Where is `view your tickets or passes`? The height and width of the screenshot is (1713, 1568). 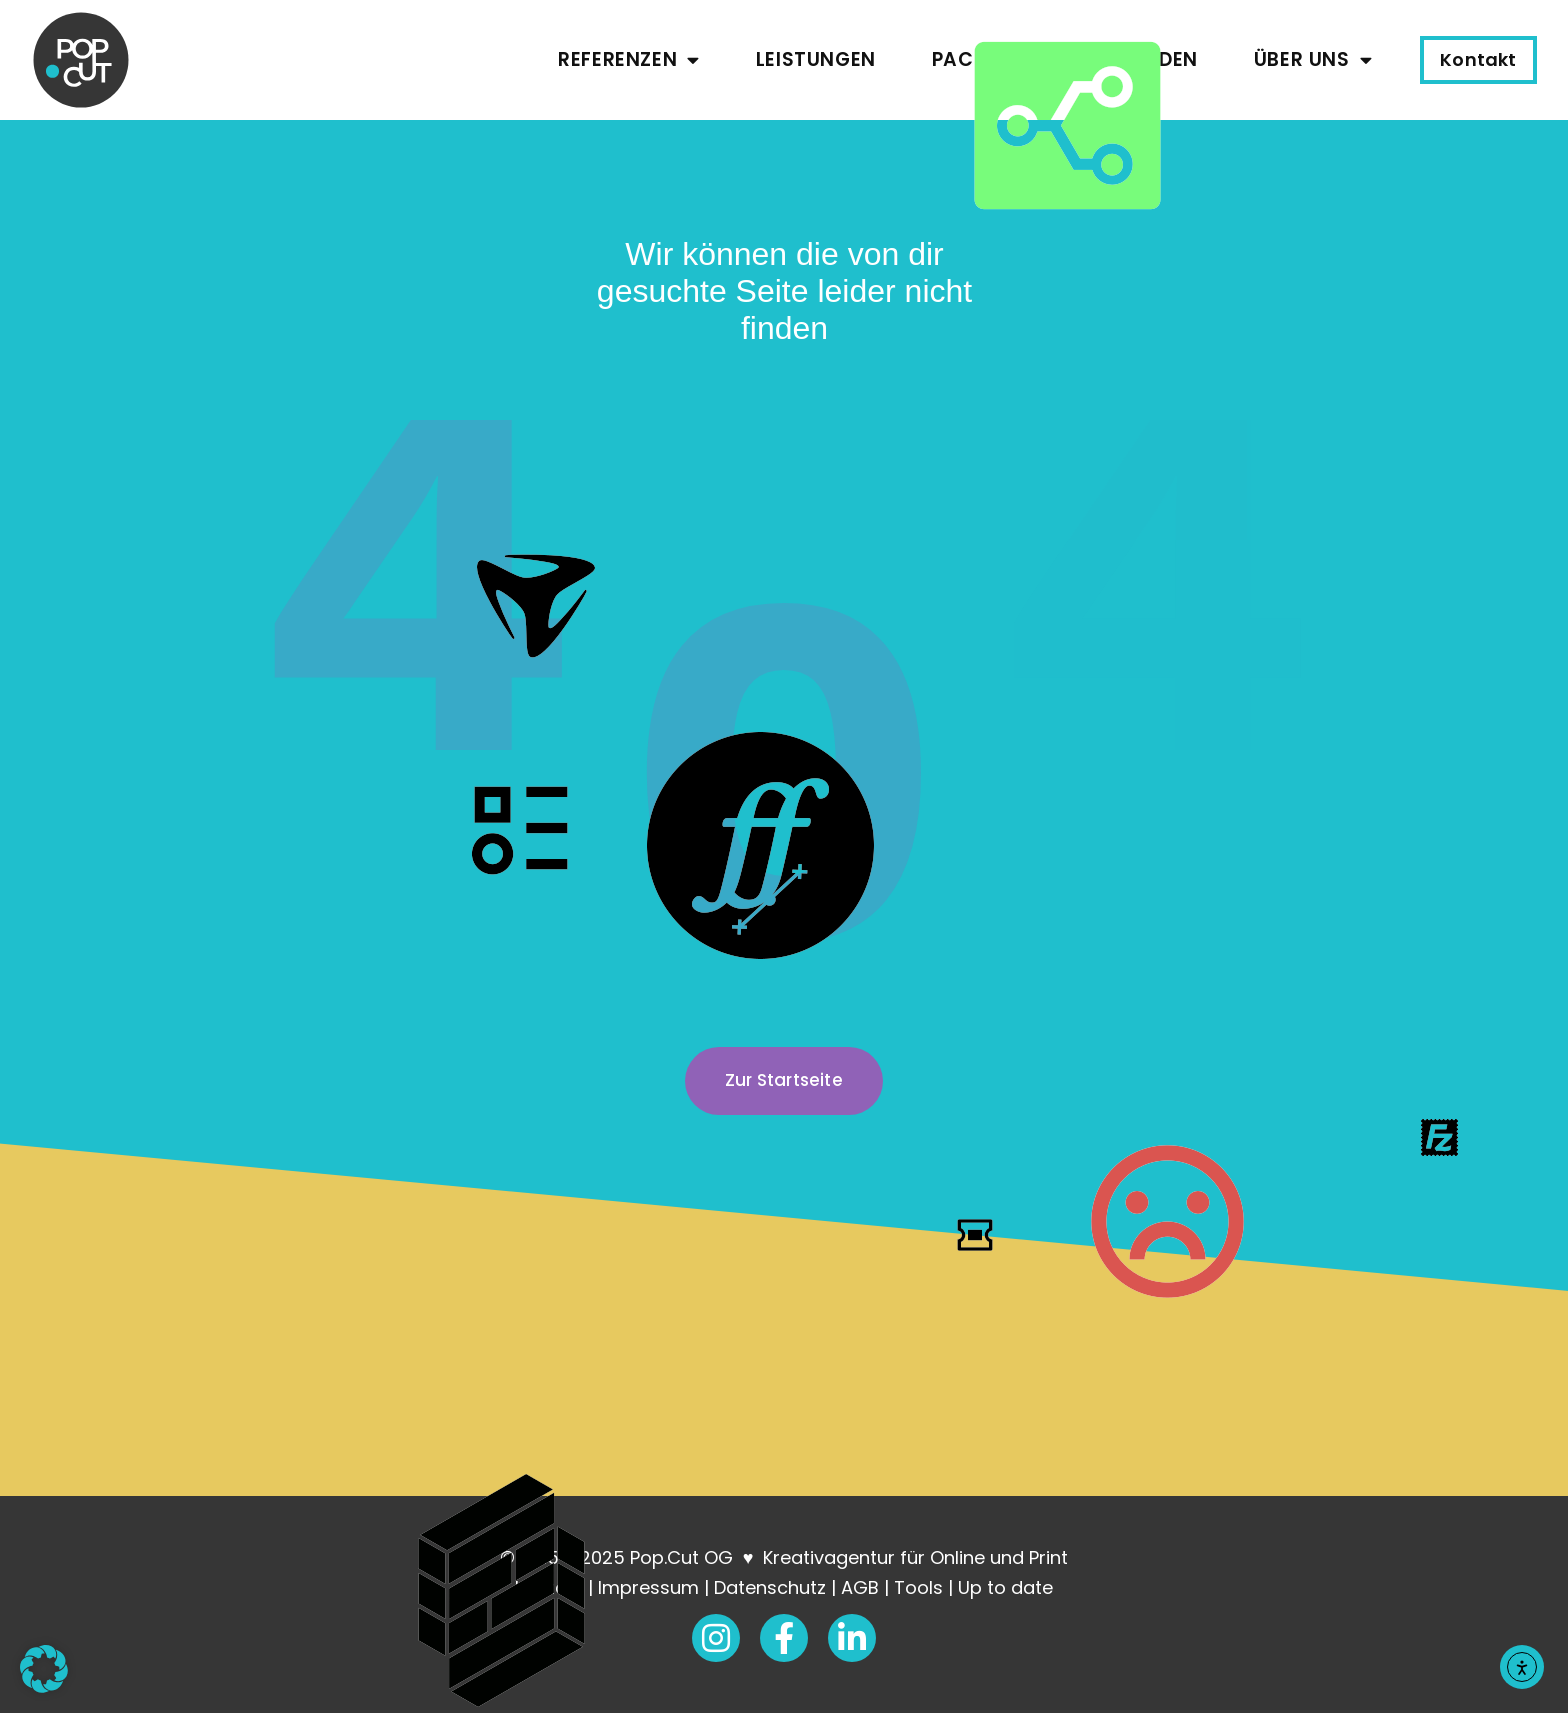
view your tickets or passes is located at coordinates (975, 1235).